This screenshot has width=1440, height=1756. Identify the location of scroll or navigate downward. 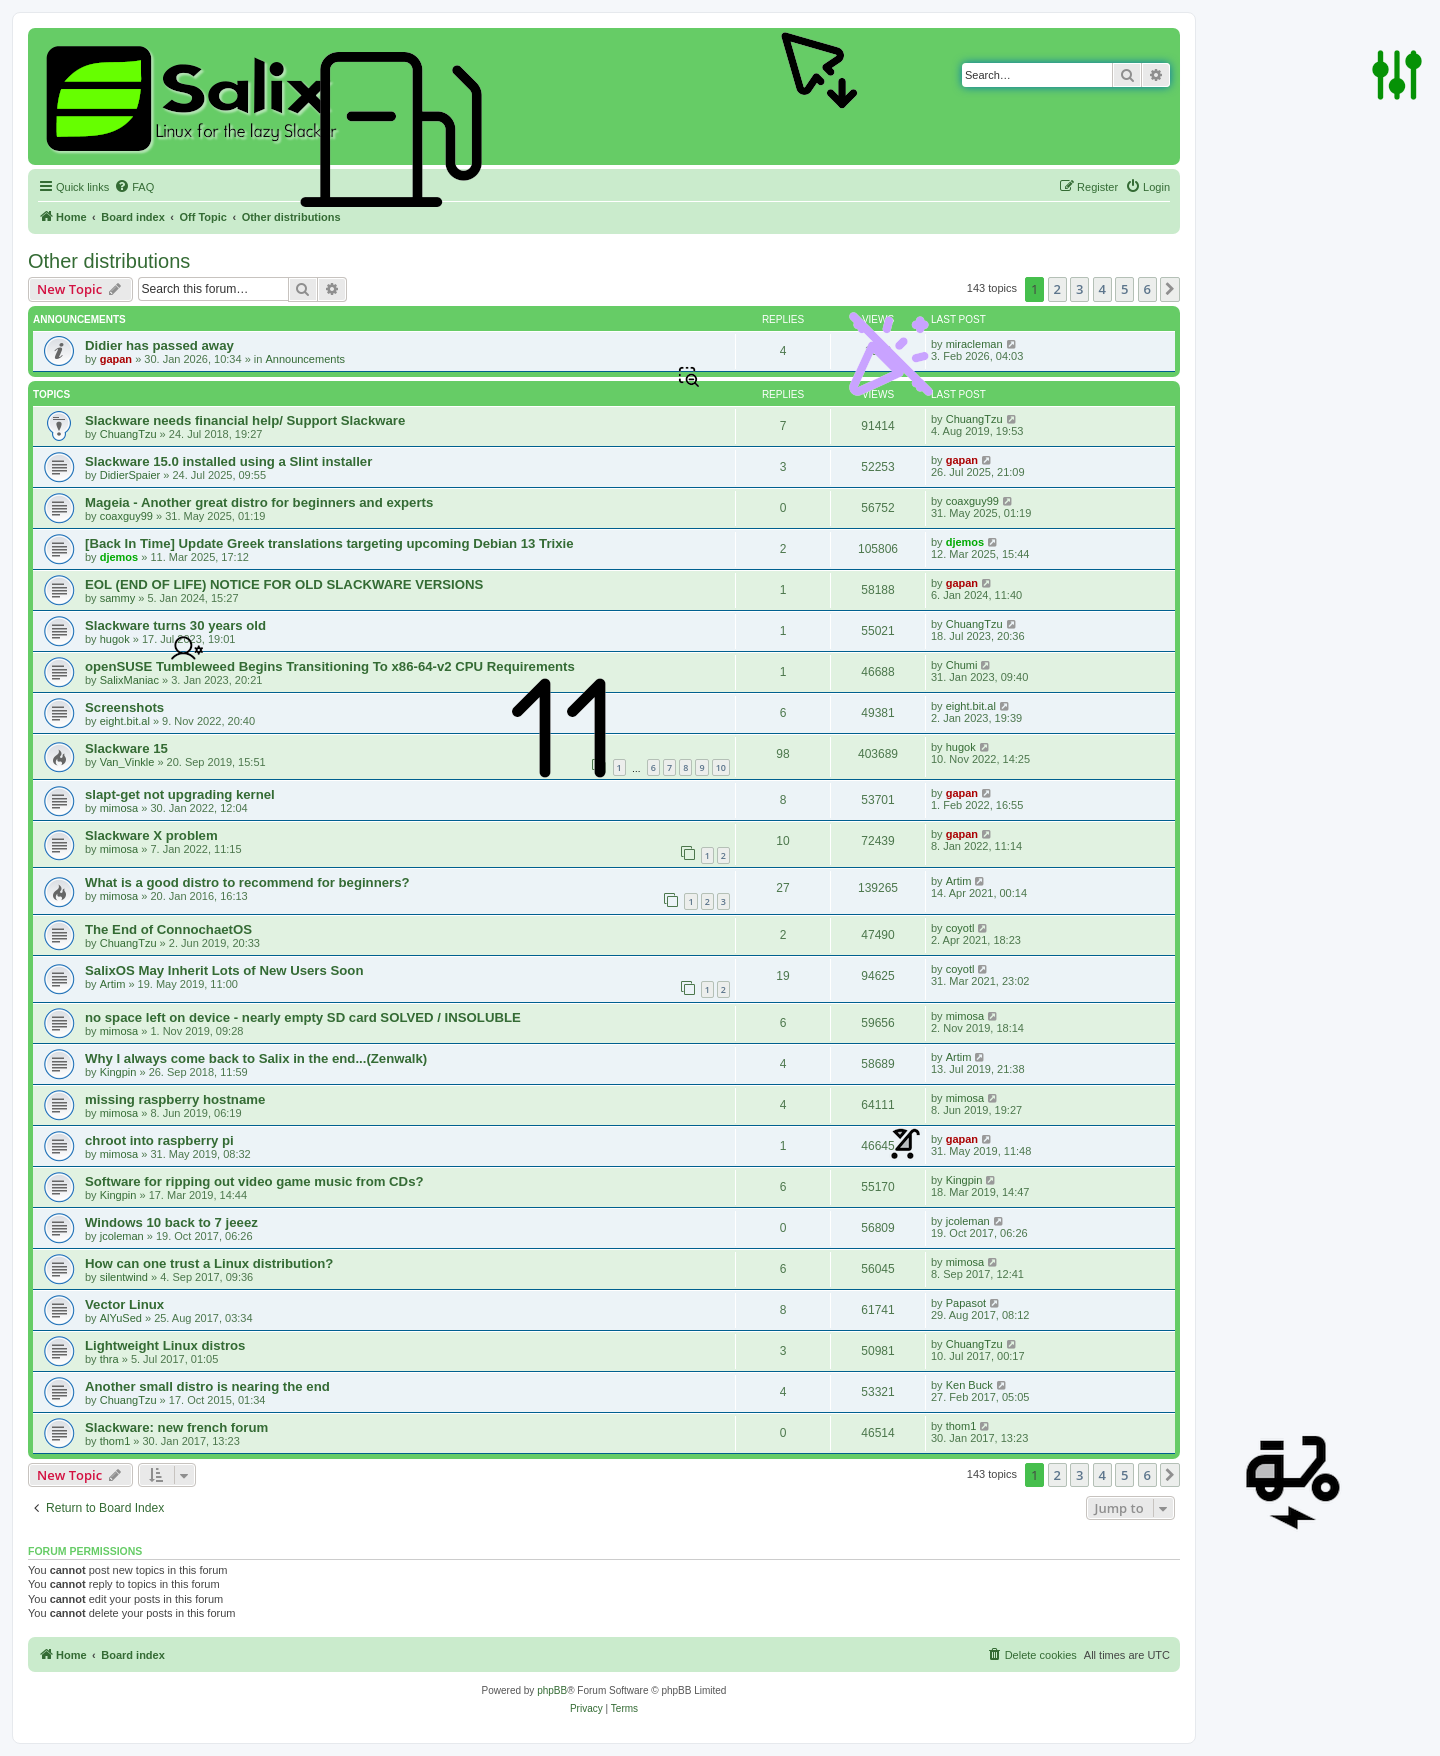
(815, 66).